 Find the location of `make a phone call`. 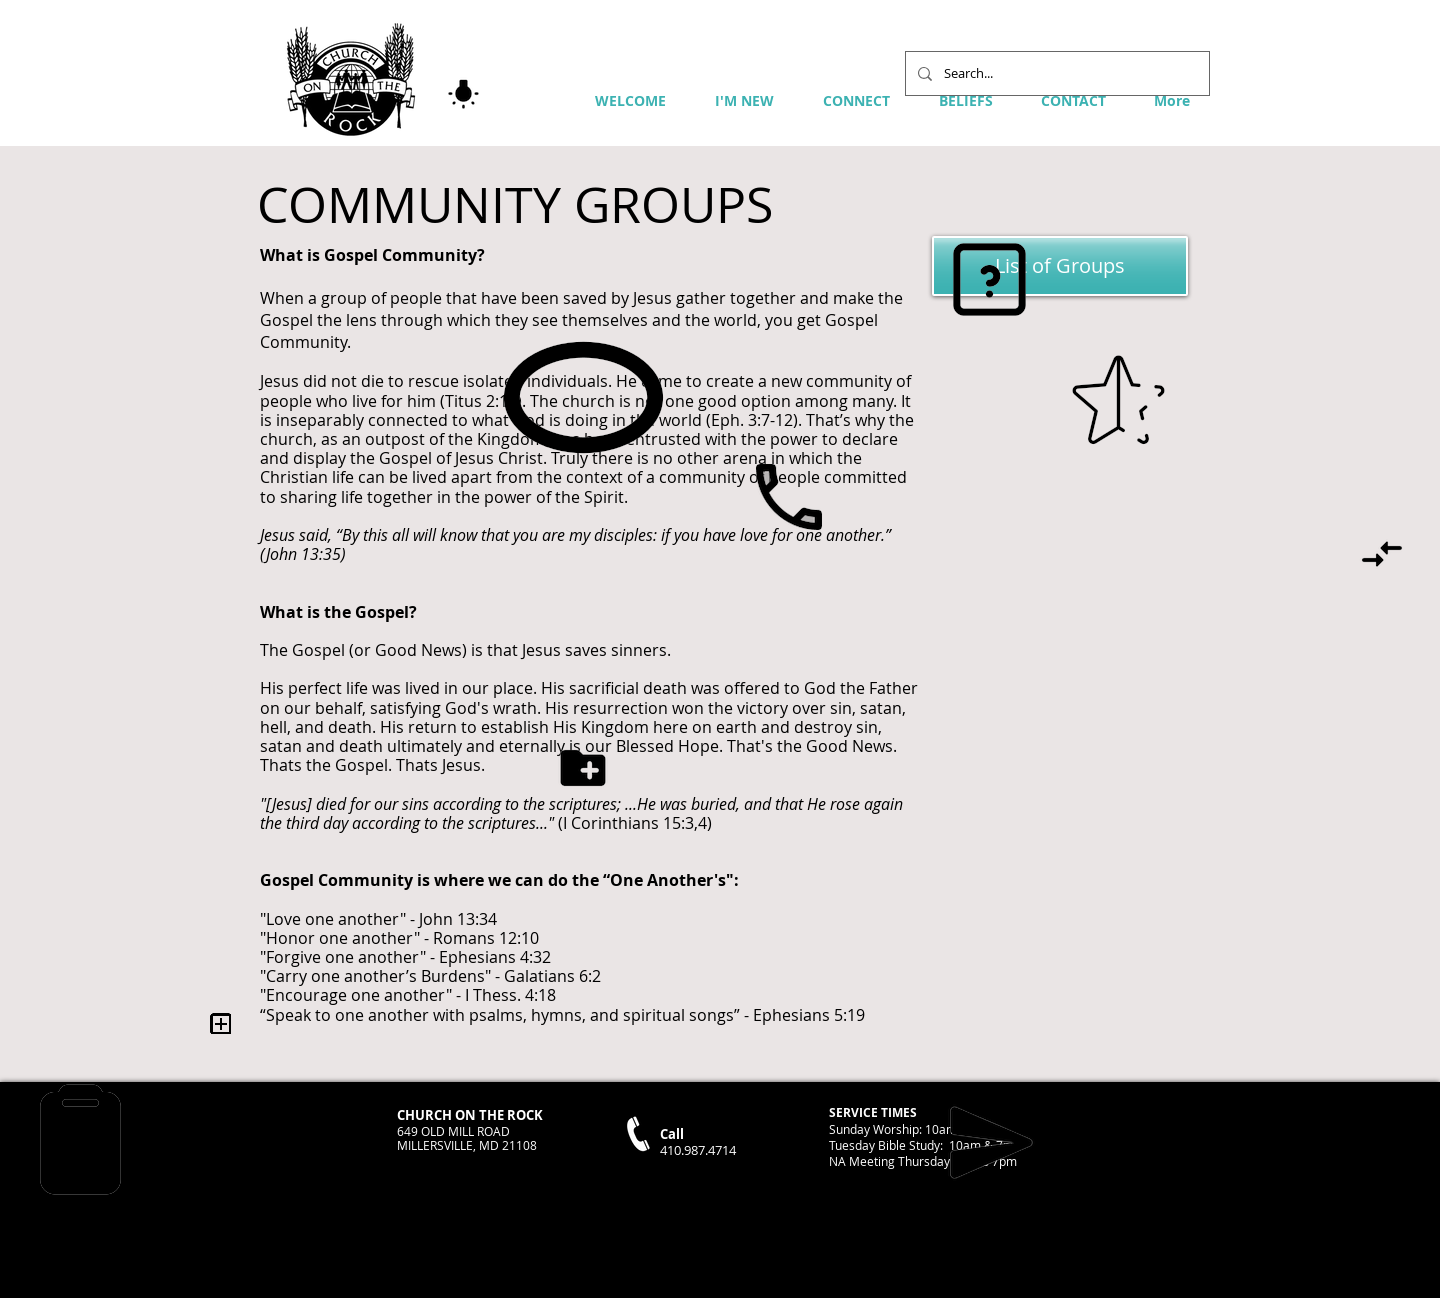

make a phone call is located at coordinates (789, 497).